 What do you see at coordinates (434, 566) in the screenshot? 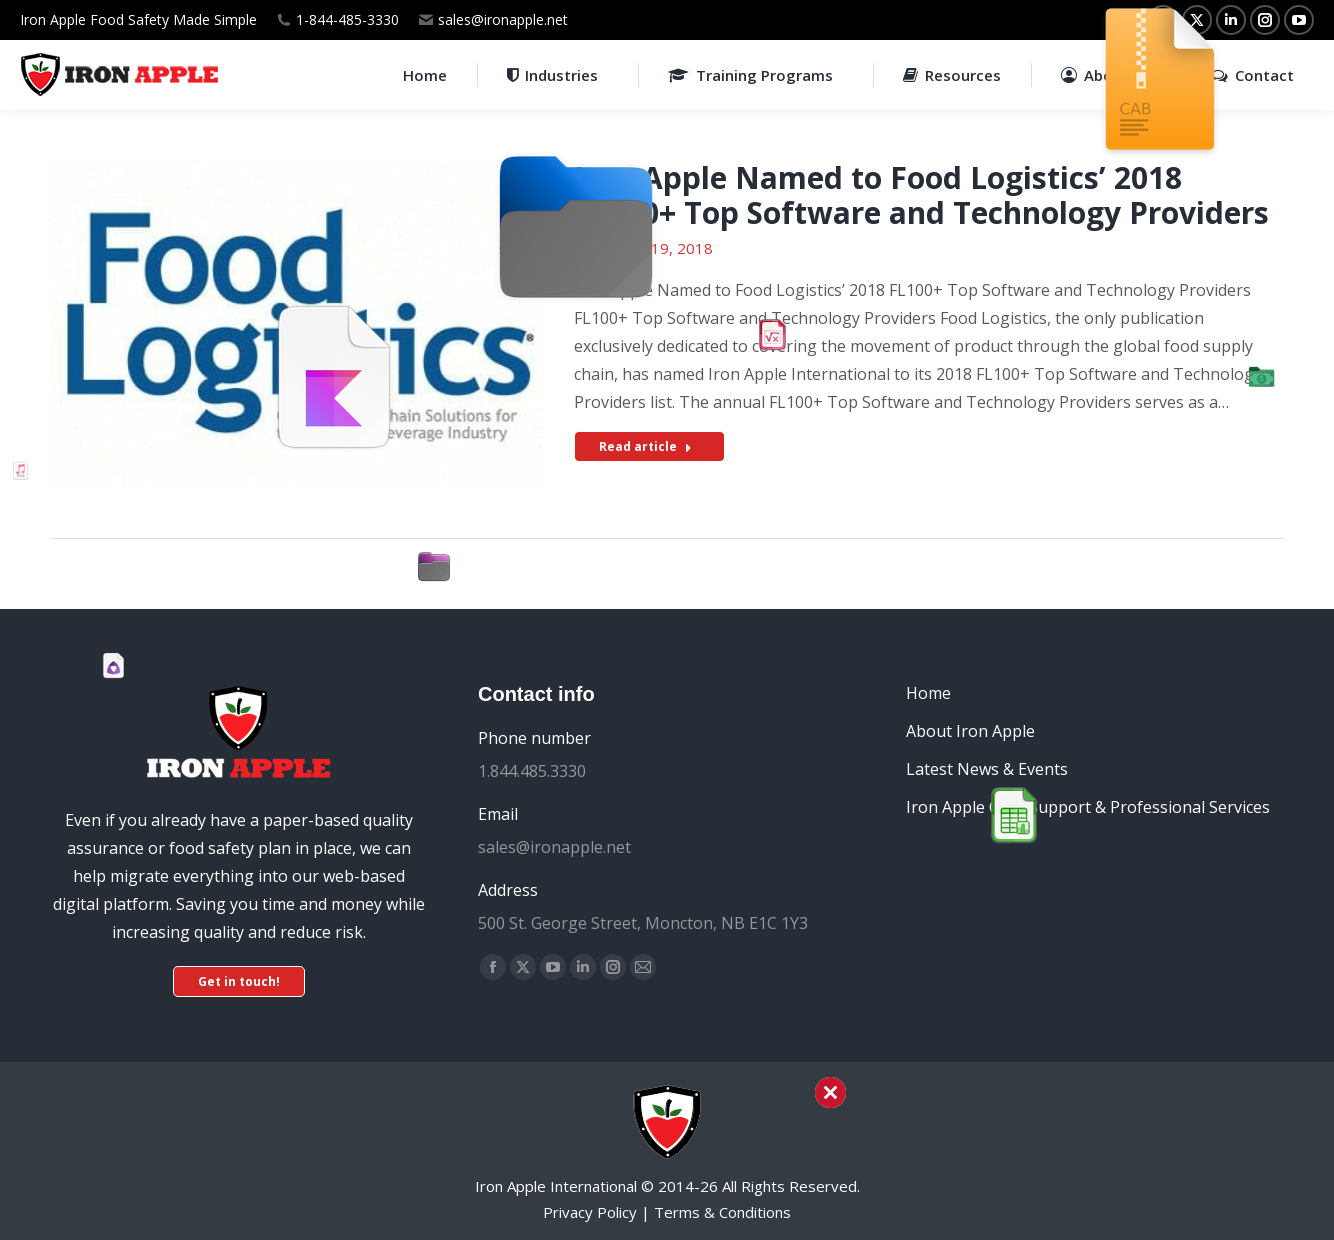
I see `drop files here to move them into this folder` at bounding box center [434, 566].